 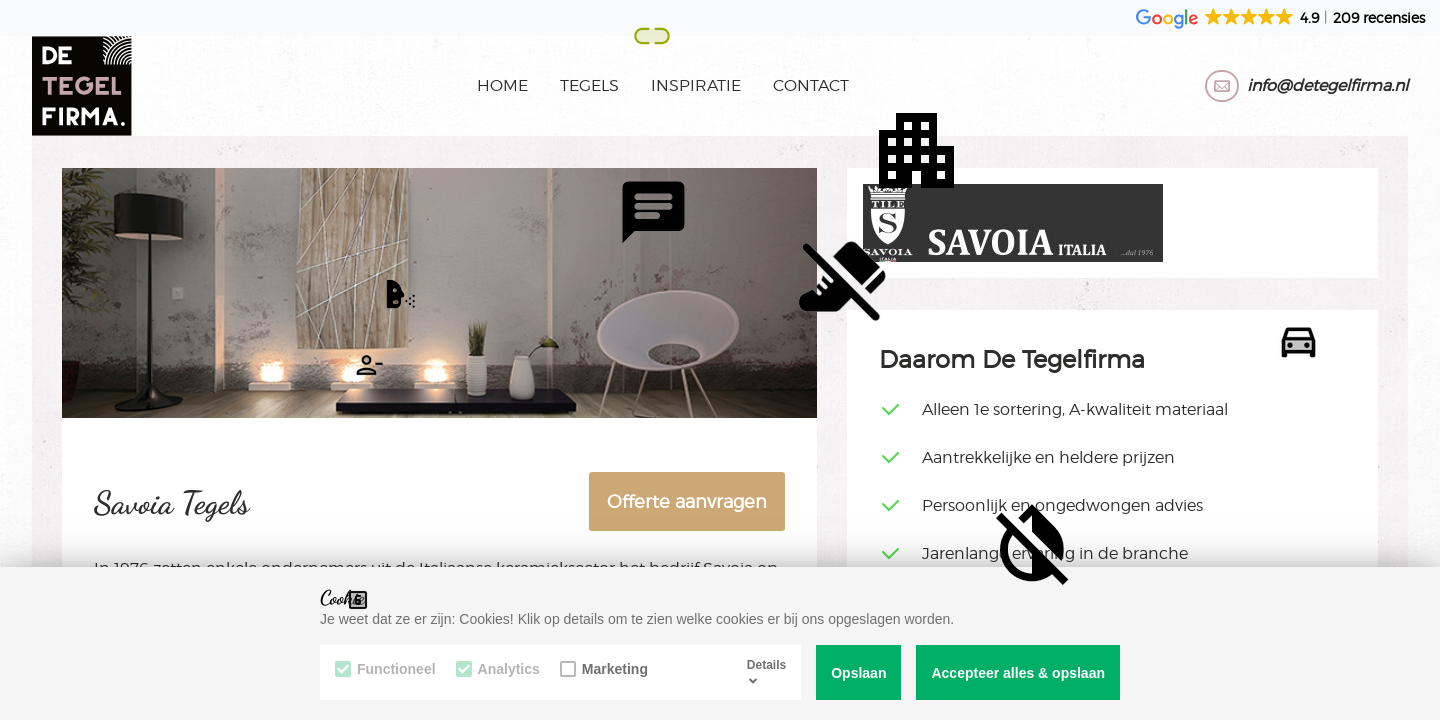 What do you see at coordinates (844, 279) in the screenshot?
I see `indicates area where stepping is prohibited` at bounding box center [844, 279].